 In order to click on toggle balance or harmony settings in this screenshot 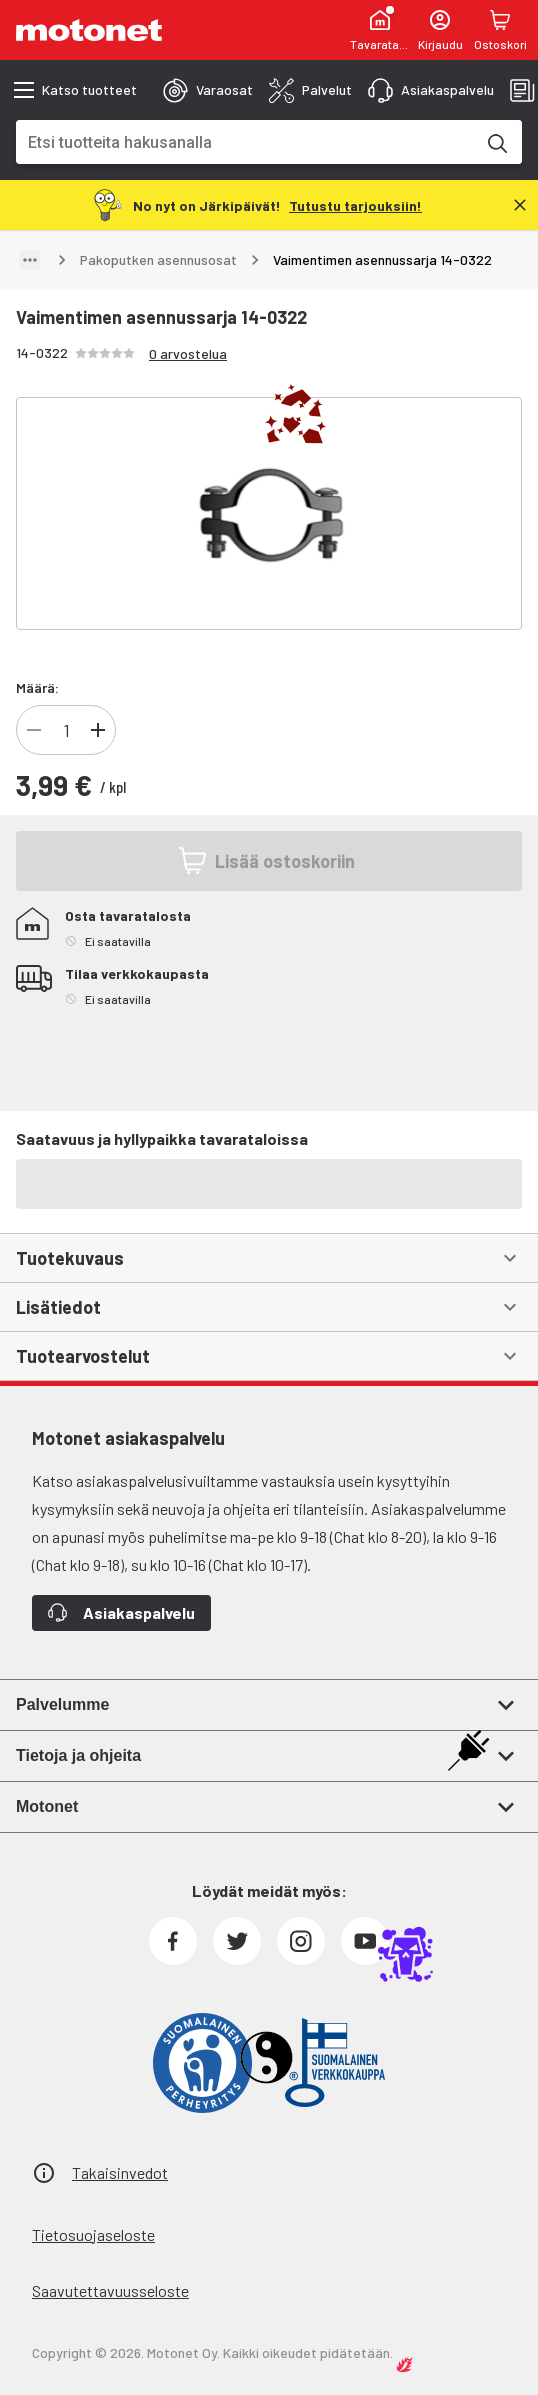, I will do `click(266, 2057)`.